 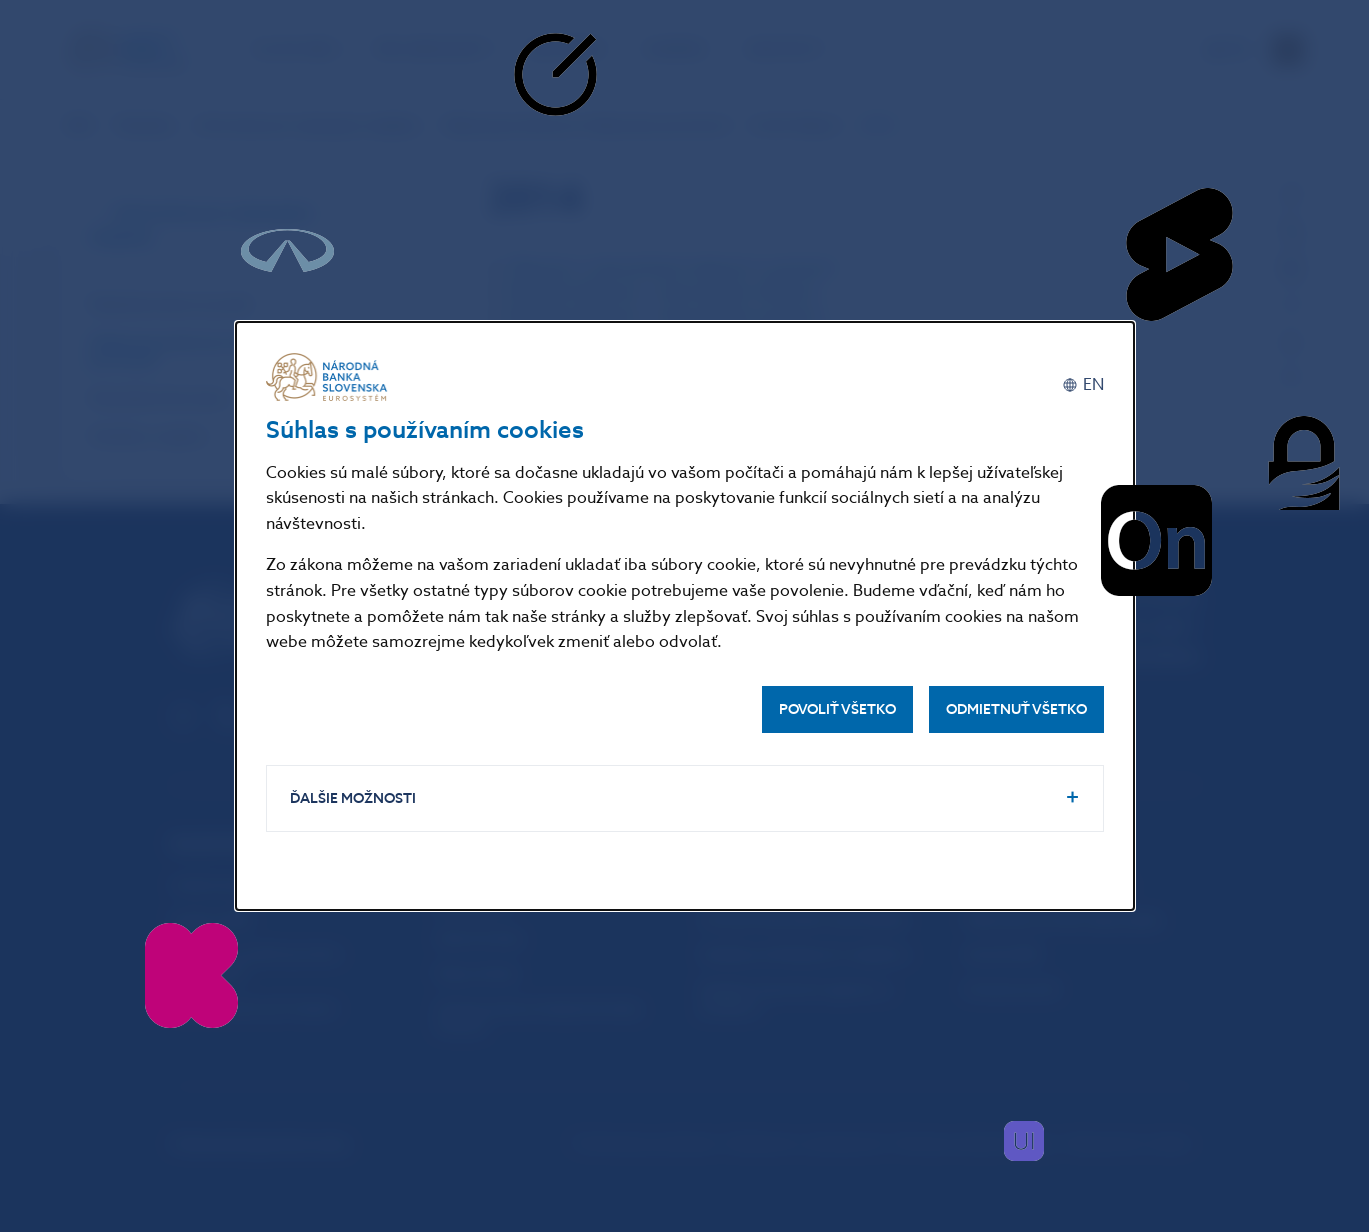 What do you see at coordinates (1156, 540) in the screenshot?
I see `open ProcessOn app` at bounding box center [1156, 540].